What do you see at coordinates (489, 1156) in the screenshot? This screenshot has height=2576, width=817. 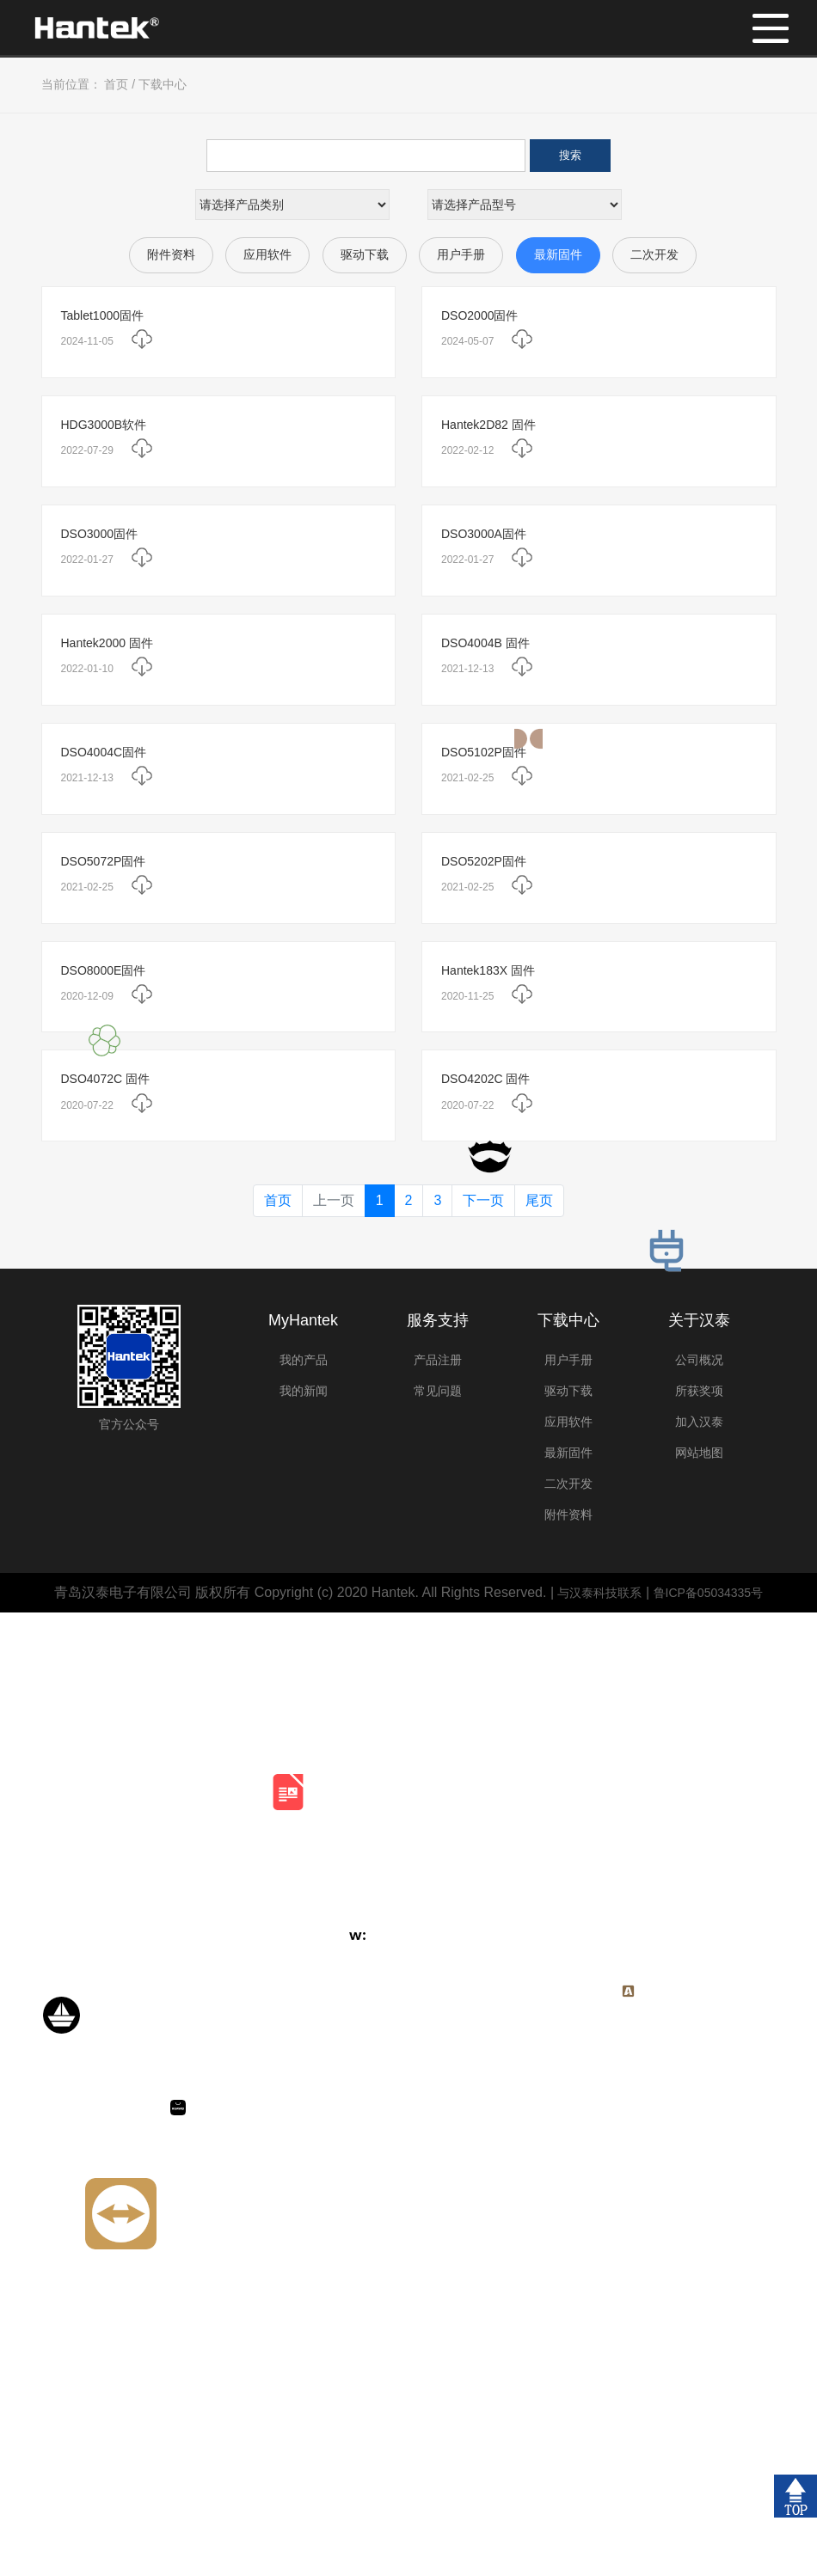 I see `navigate to the nim programming language website` at bounding box center [489, 1156].